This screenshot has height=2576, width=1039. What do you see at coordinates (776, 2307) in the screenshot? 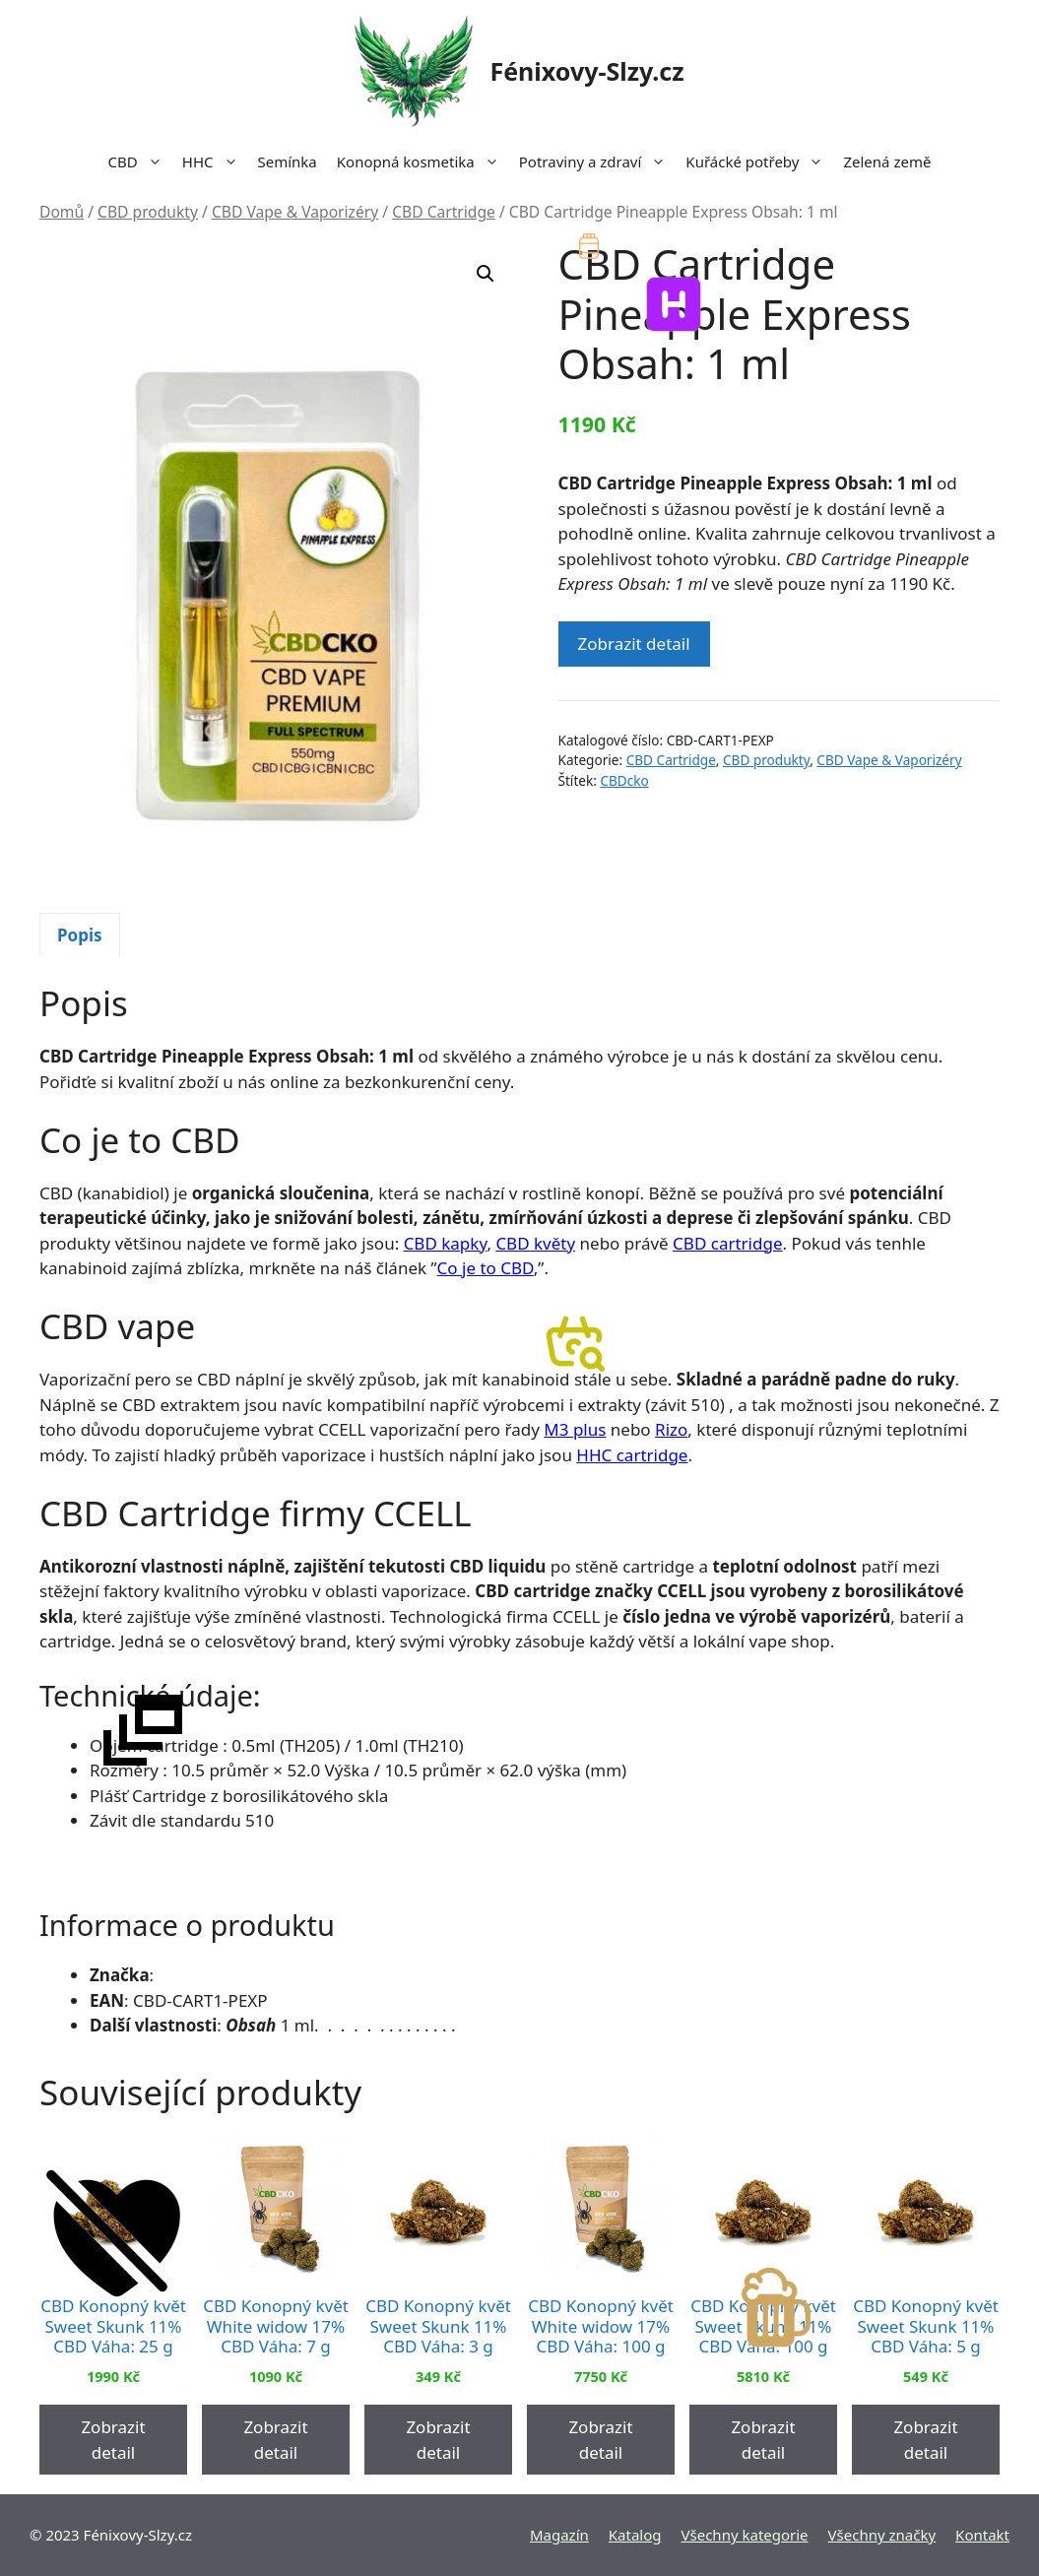
I see `browse nearby bars or pubs` at bounding box center [776, 2307].